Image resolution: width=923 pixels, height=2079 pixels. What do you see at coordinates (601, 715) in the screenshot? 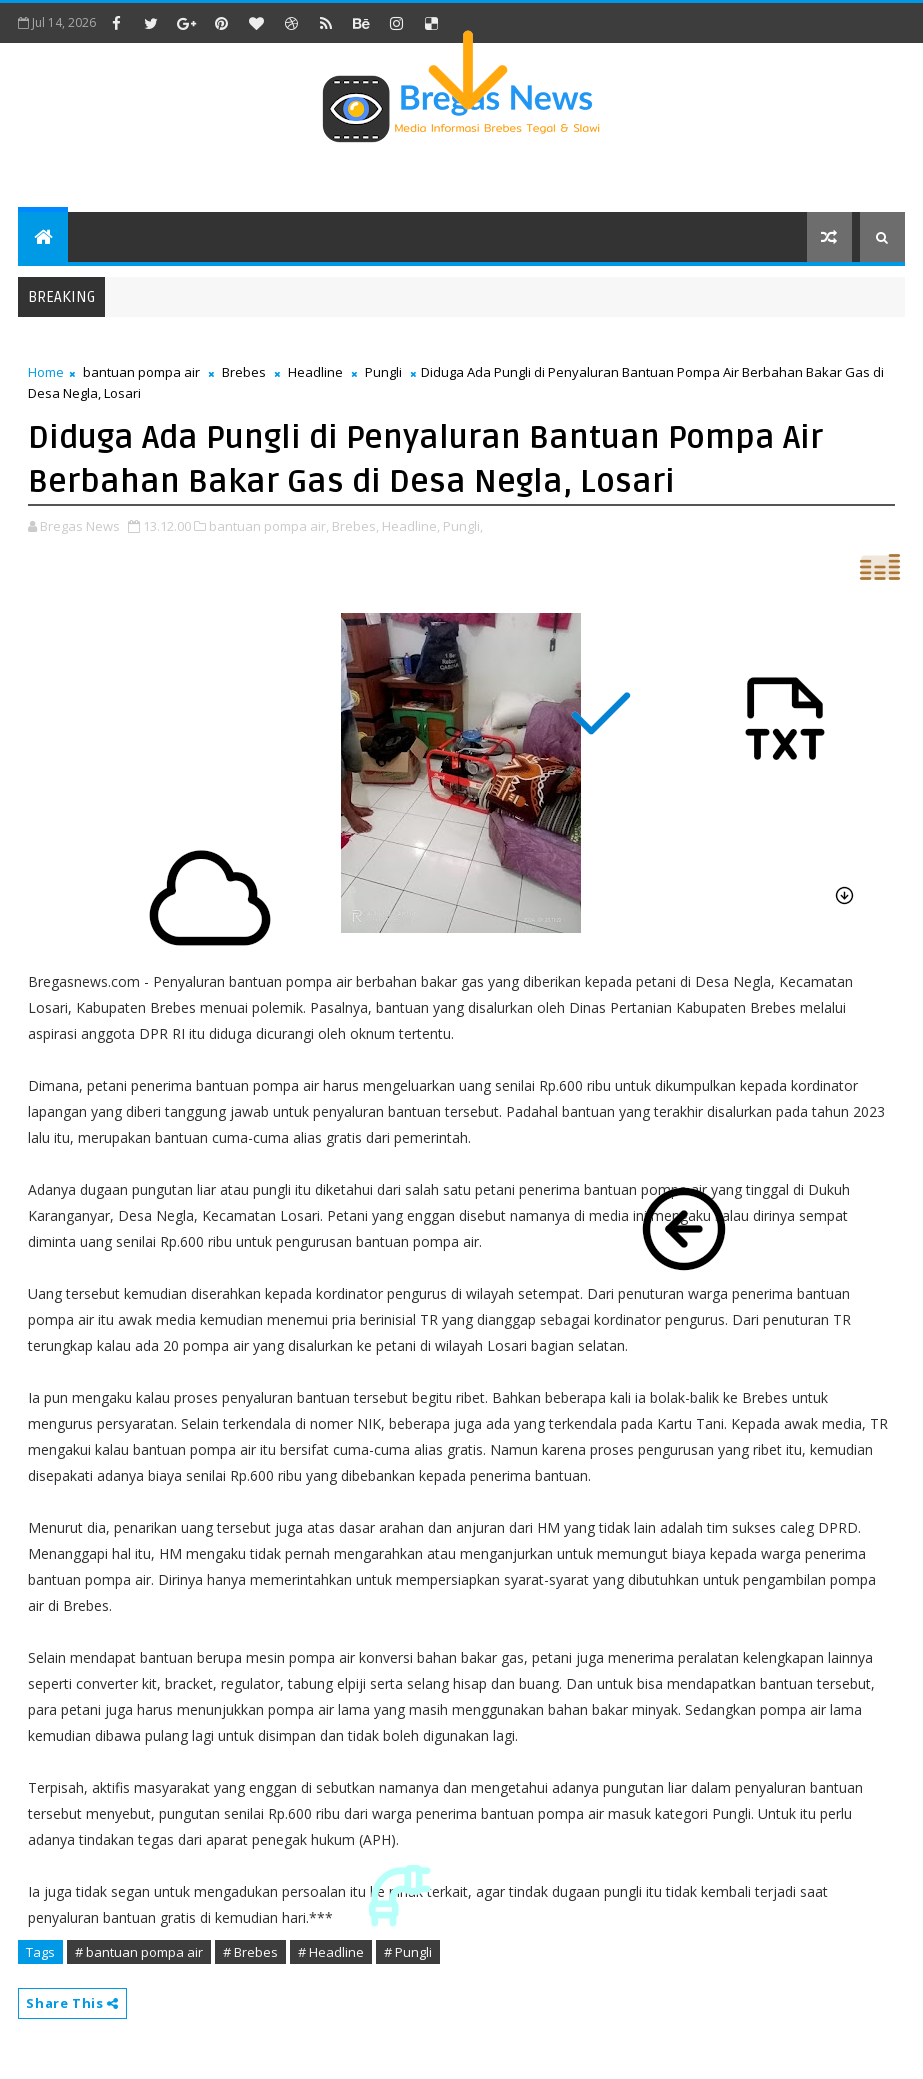
I see `confirm or submit an action` at bounding box center [601, 715].